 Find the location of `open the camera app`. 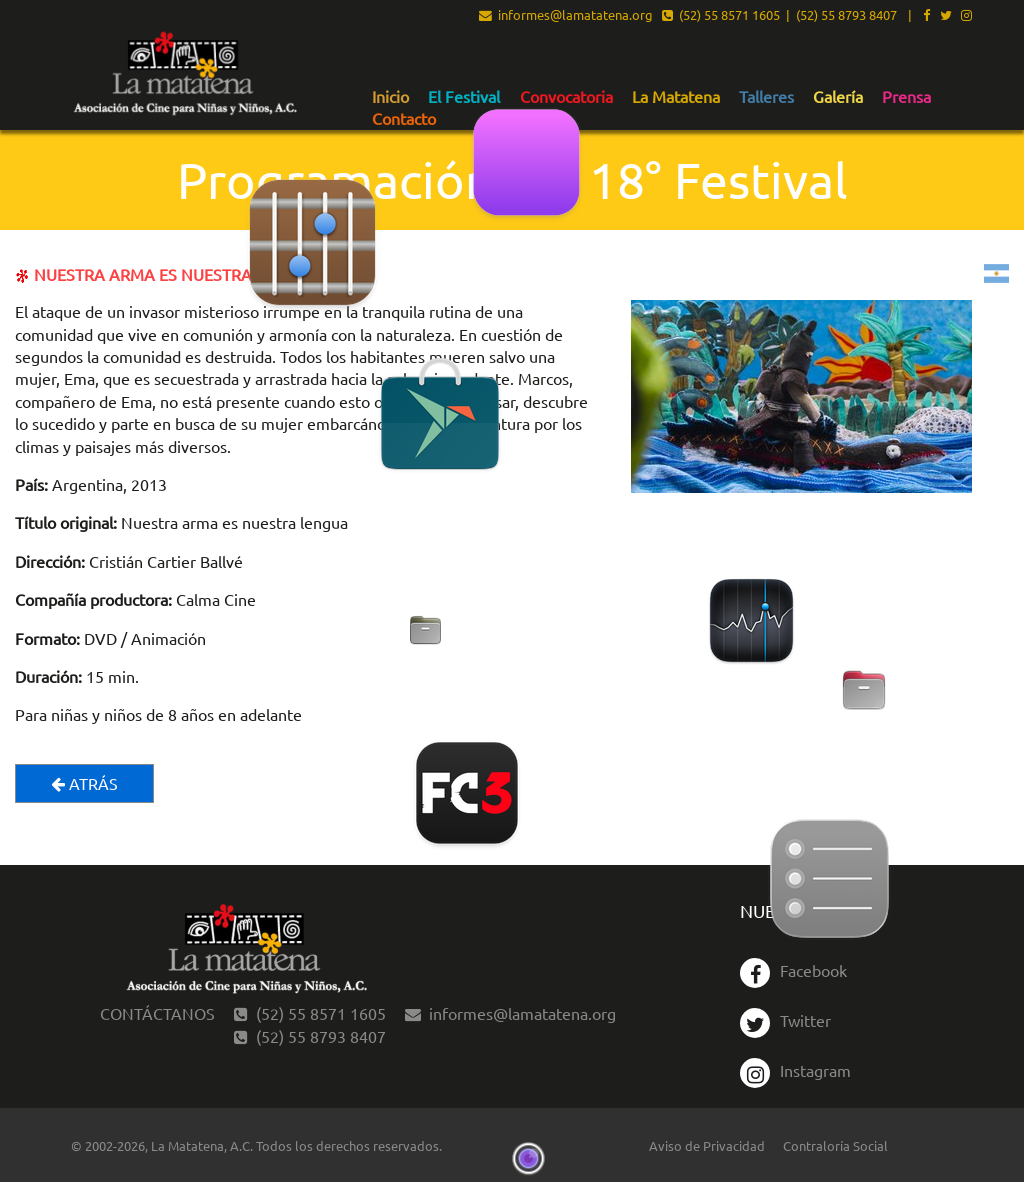

open the camera app is located at coordinates (528, 1158).